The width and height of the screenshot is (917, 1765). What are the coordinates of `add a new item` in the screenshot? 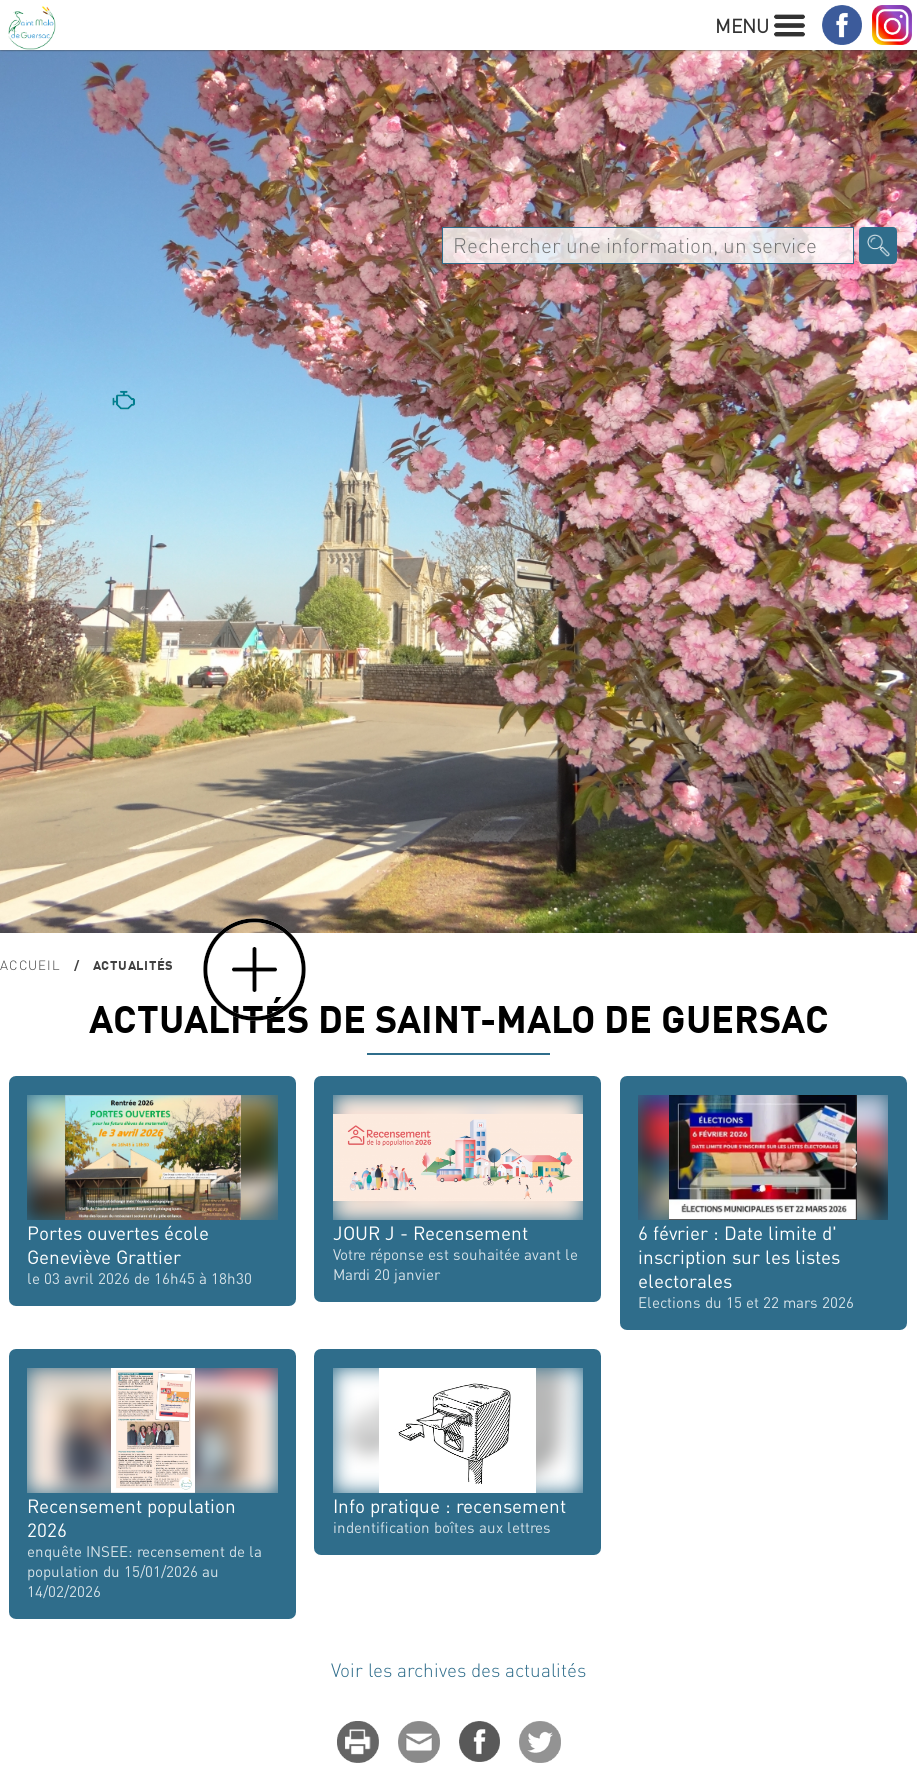 It's located at (254, 969).